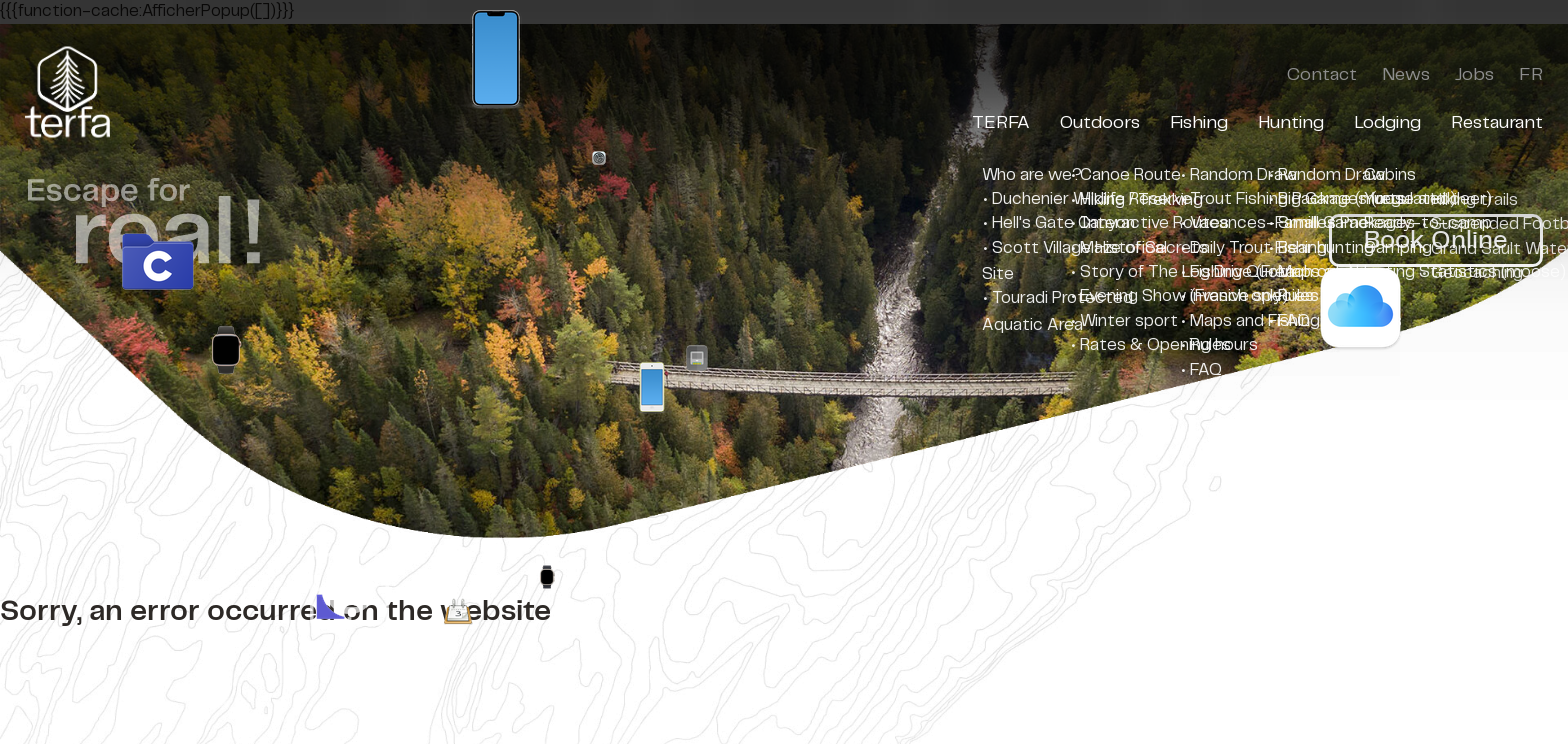 The height and width of the screenshot is (744, 1568). What do you see at coordinates (226, 350) in the screenshot?
I see `apple watch series 10 device icon` at bounding box center [226, 350].